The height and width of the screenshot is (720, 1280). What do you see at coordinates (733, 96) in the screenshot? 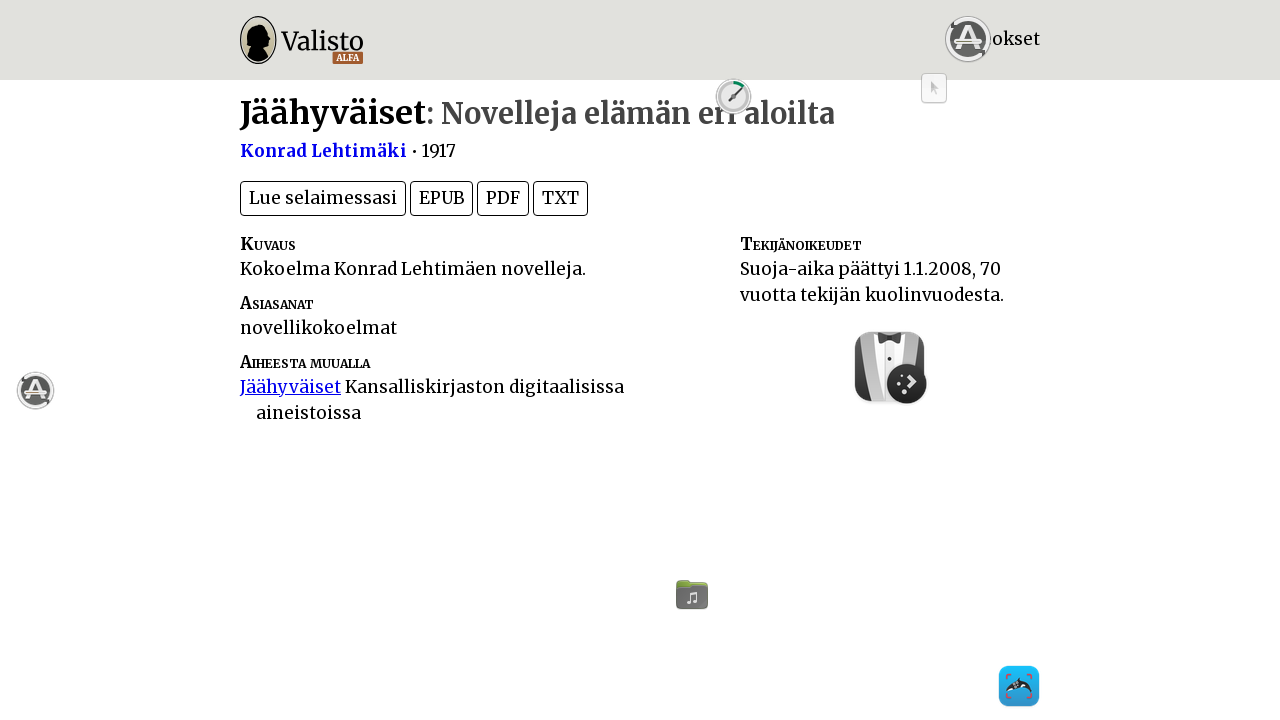
I see `open sysprof system profiler` at bounding box center [733, 96].